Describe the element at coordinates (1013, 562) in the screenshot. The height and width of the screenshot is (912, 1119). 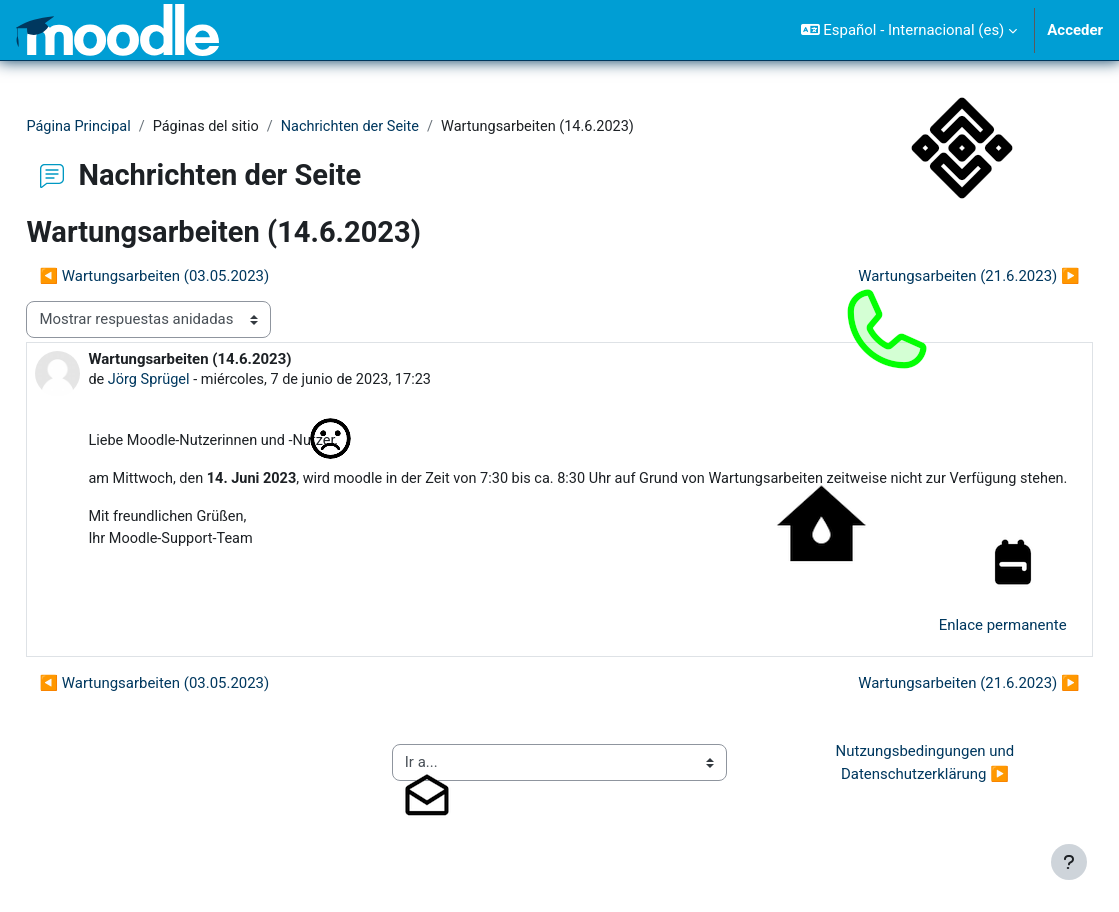
I see `access your backpack or bag inventory` at that location.